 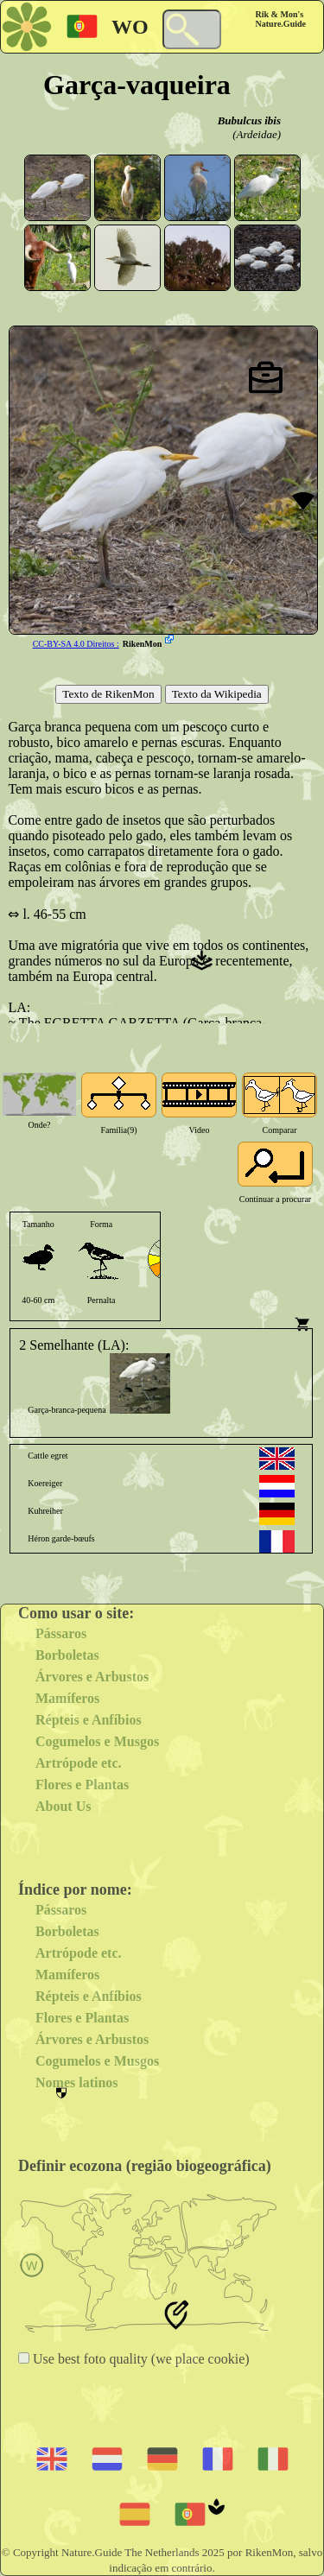 What do you see at coordinates (201, 960) in the screenshot?
I see `add item to stack` at bounding box center [201, 960].